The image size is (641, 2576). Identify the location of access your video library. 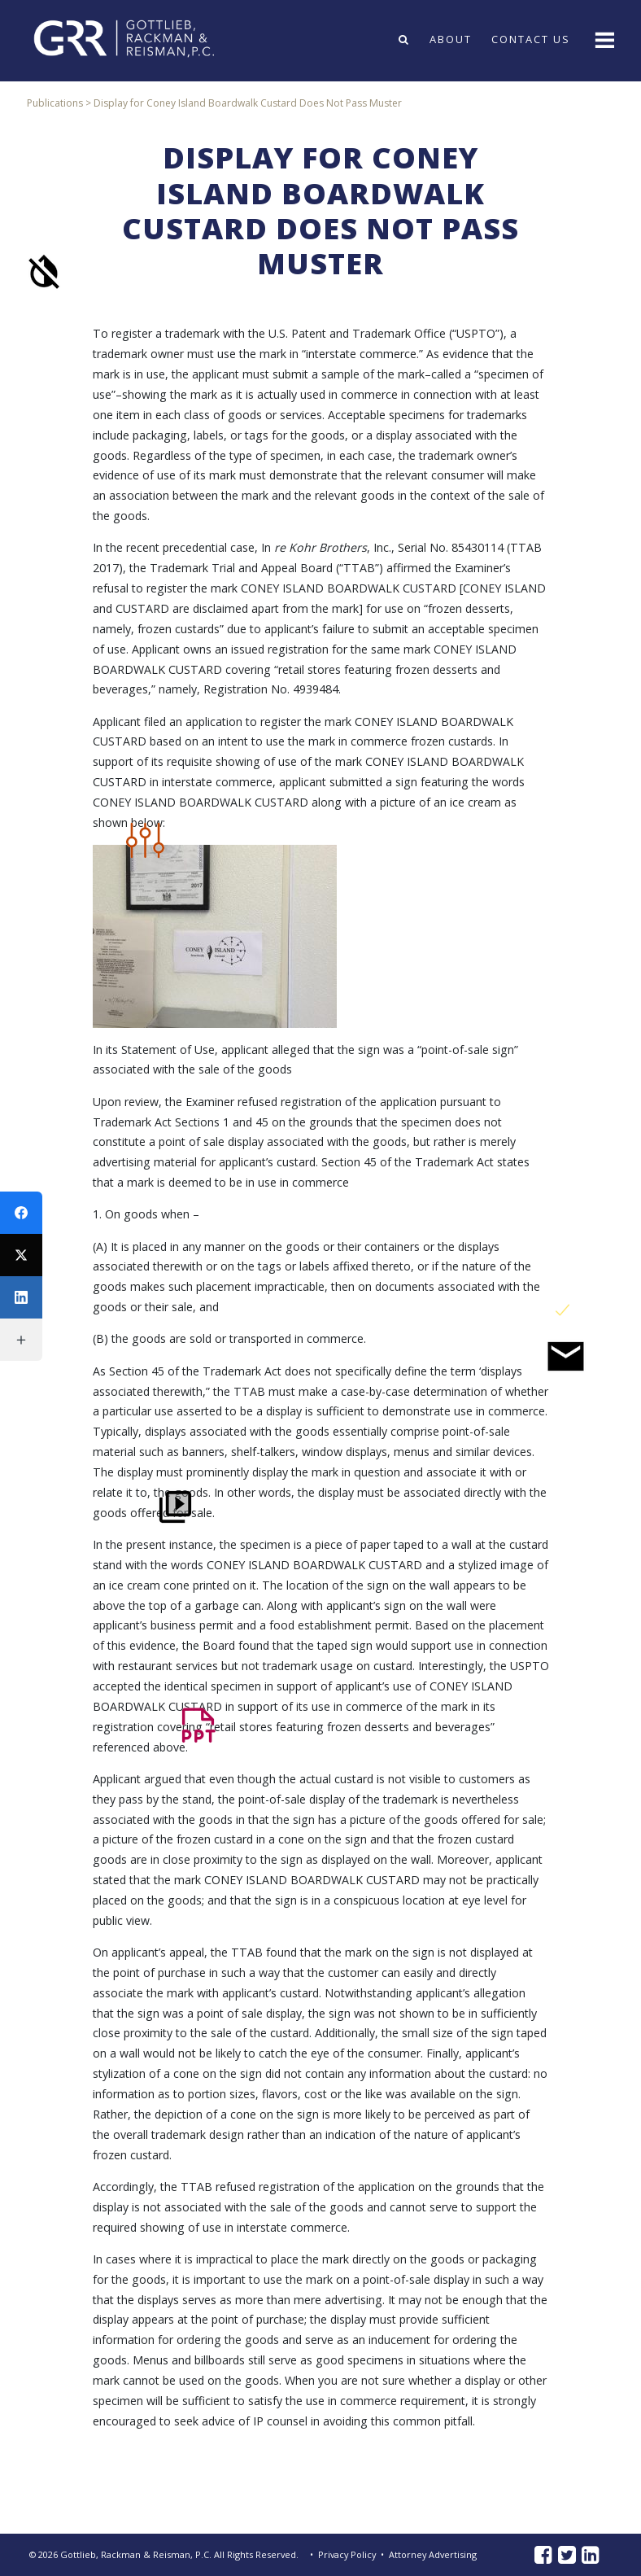
(175, 1507).